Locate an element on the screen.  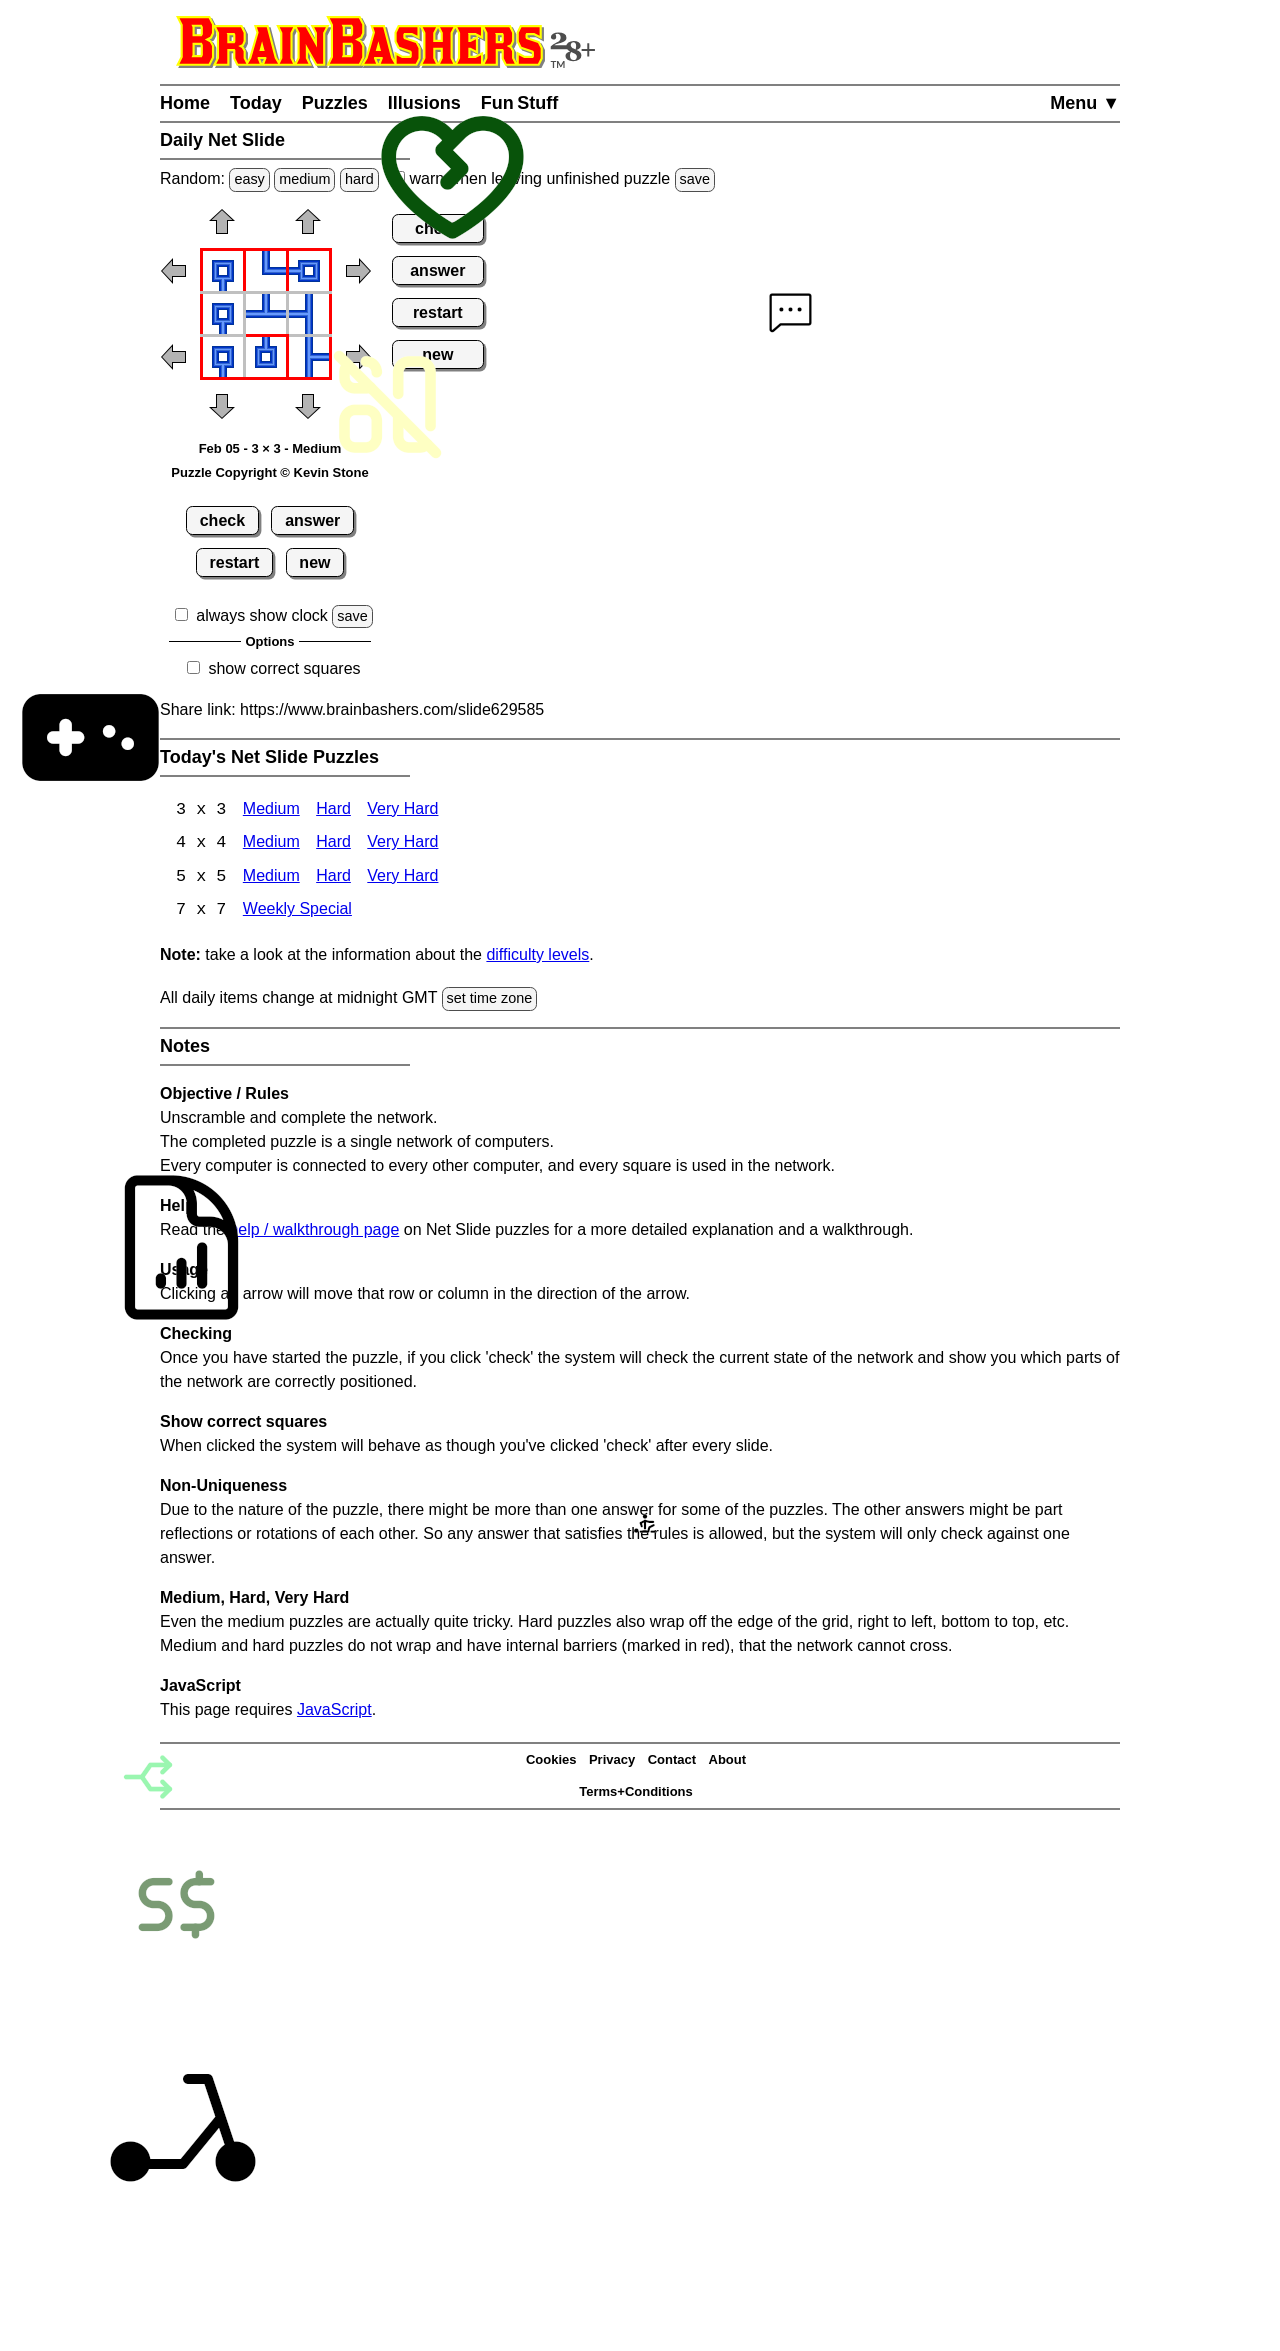
access physiotherapy services is located at coordinates (645, 1523).